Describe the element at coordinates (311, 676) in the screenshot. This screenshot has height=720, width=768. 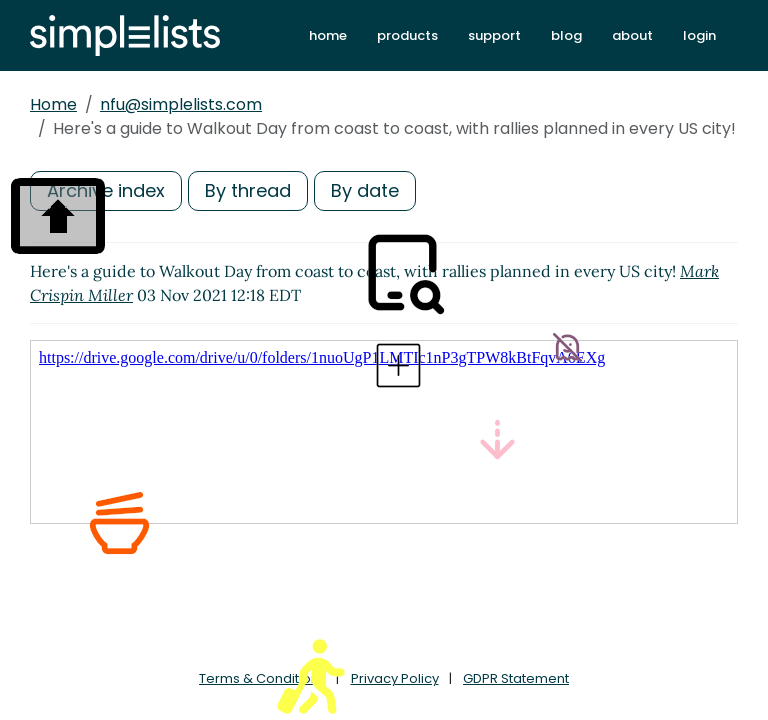
I see `indicates travel or transportation section` at that location.